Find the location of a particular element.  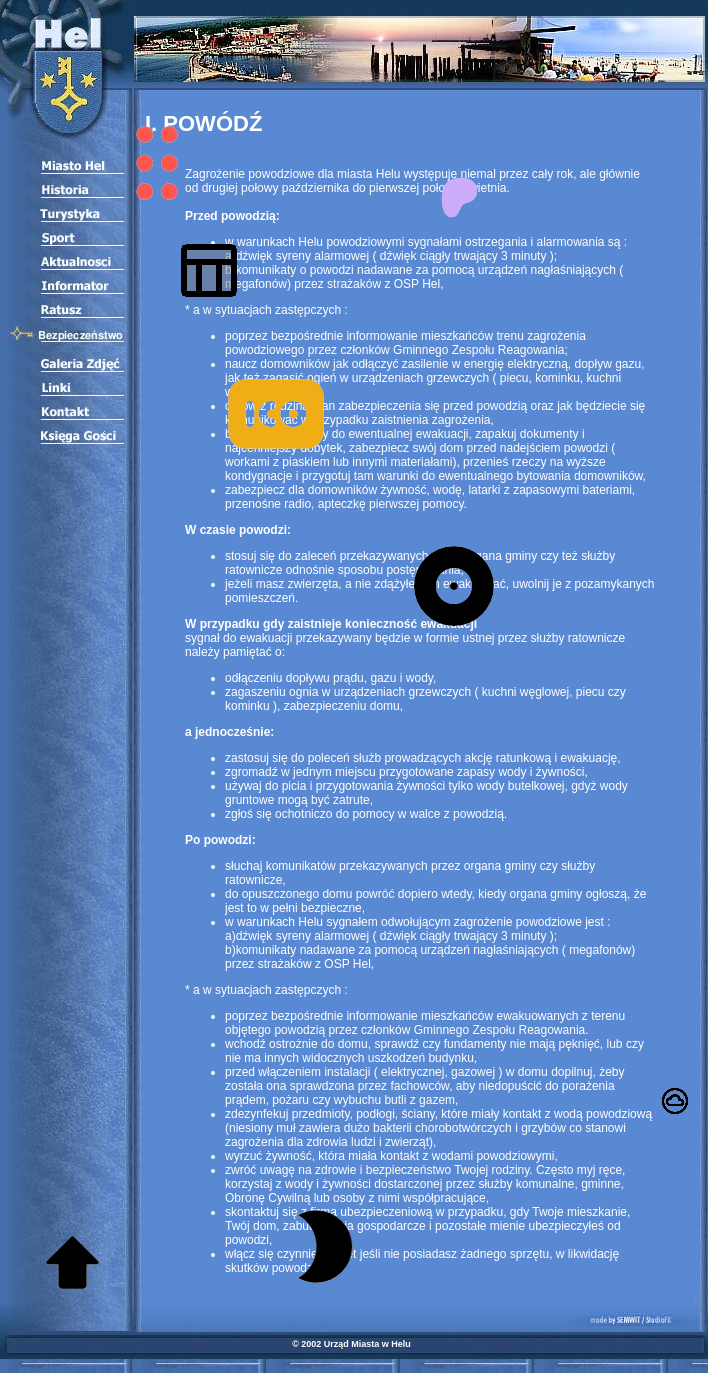

view data in table format is located at coordinates (207, 270).